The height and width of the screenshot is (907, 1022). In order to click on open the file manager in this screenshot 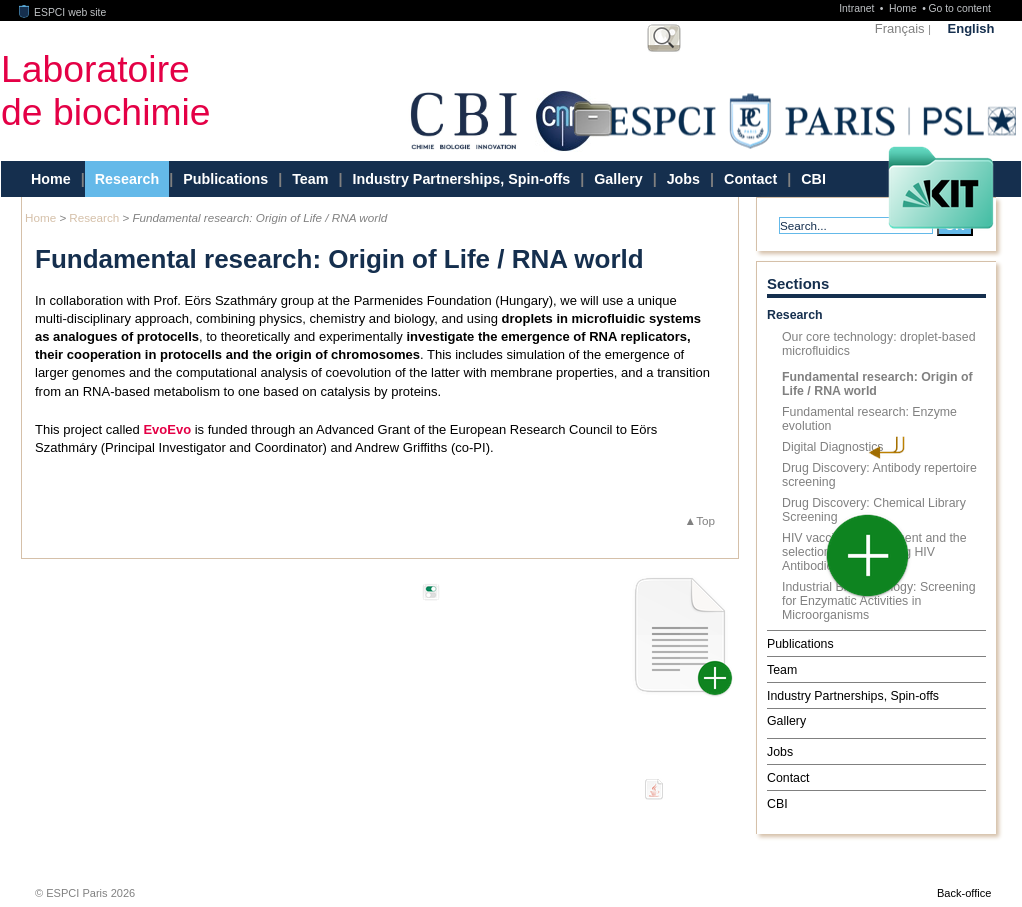, I will do `click(593, 118)`.